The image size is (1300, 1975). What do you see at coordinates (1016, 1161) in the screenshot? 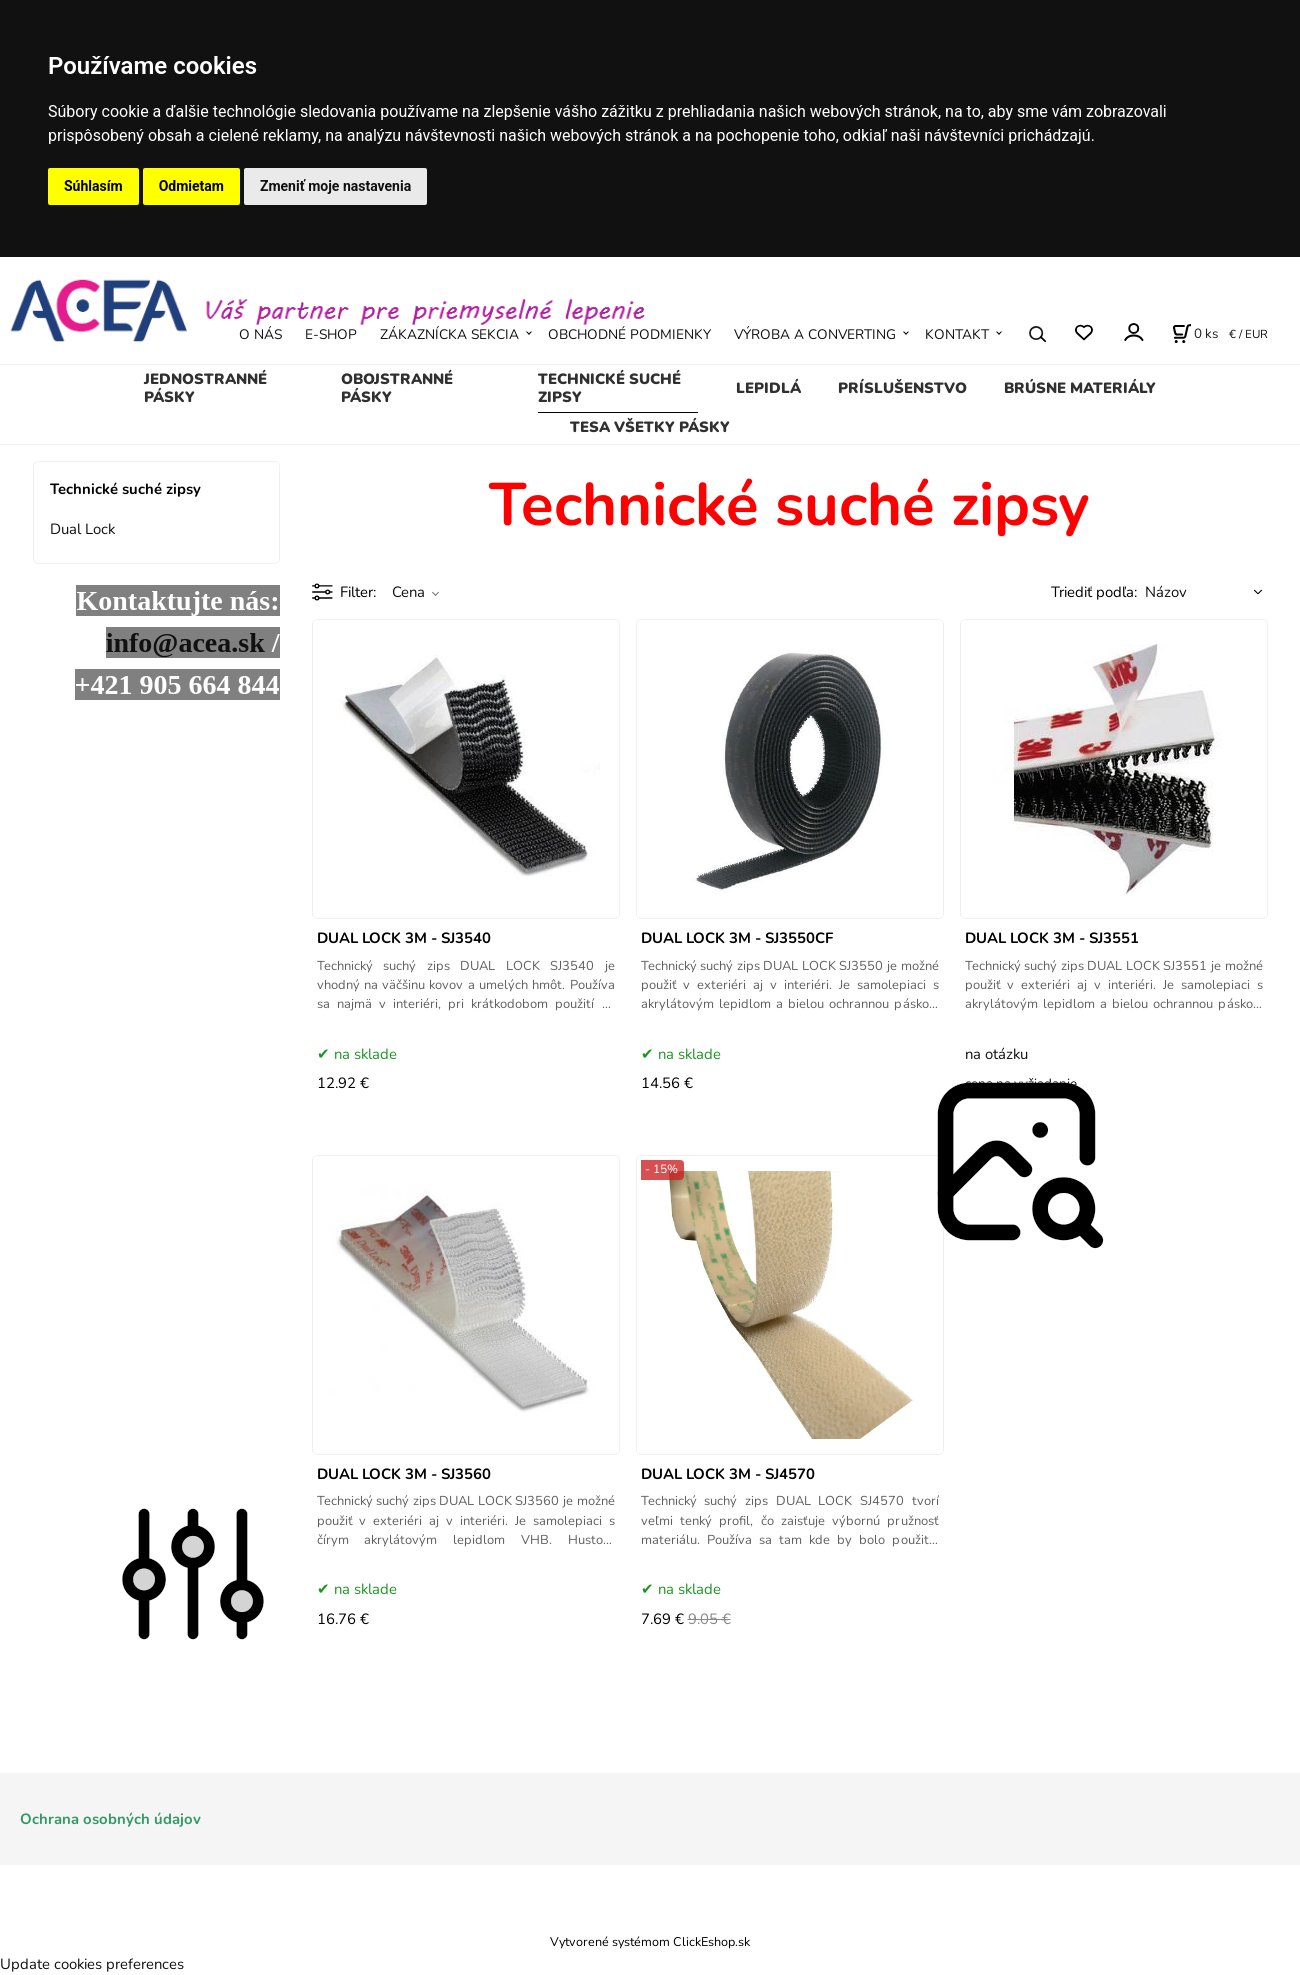
I see `search through your photo library` at bounding box center [1016, 1161].